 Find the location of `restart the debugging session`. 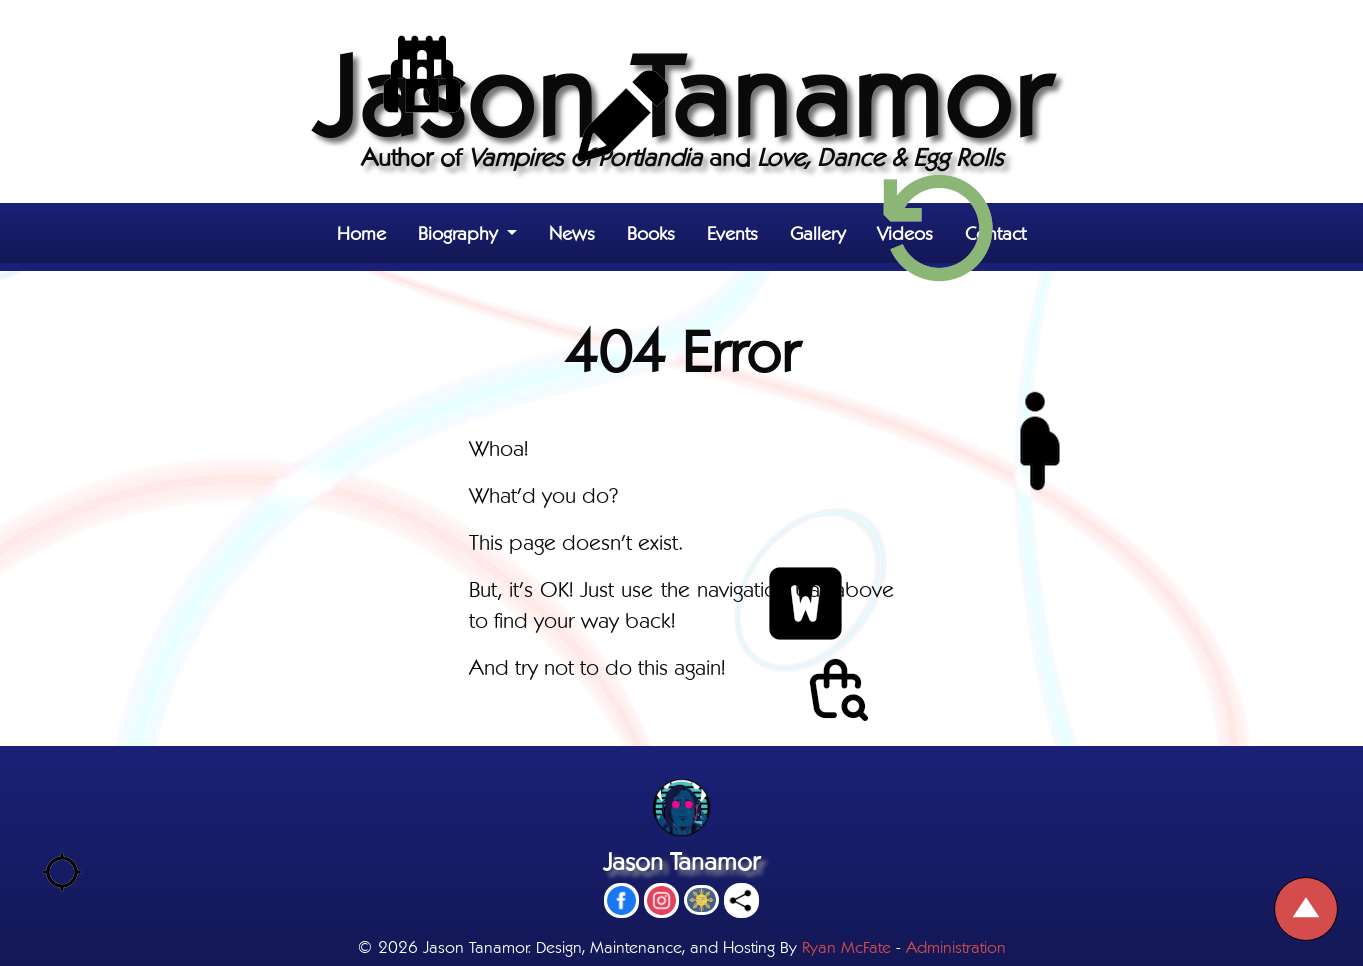

restart the debugging session is located at coordinates (937, 228).